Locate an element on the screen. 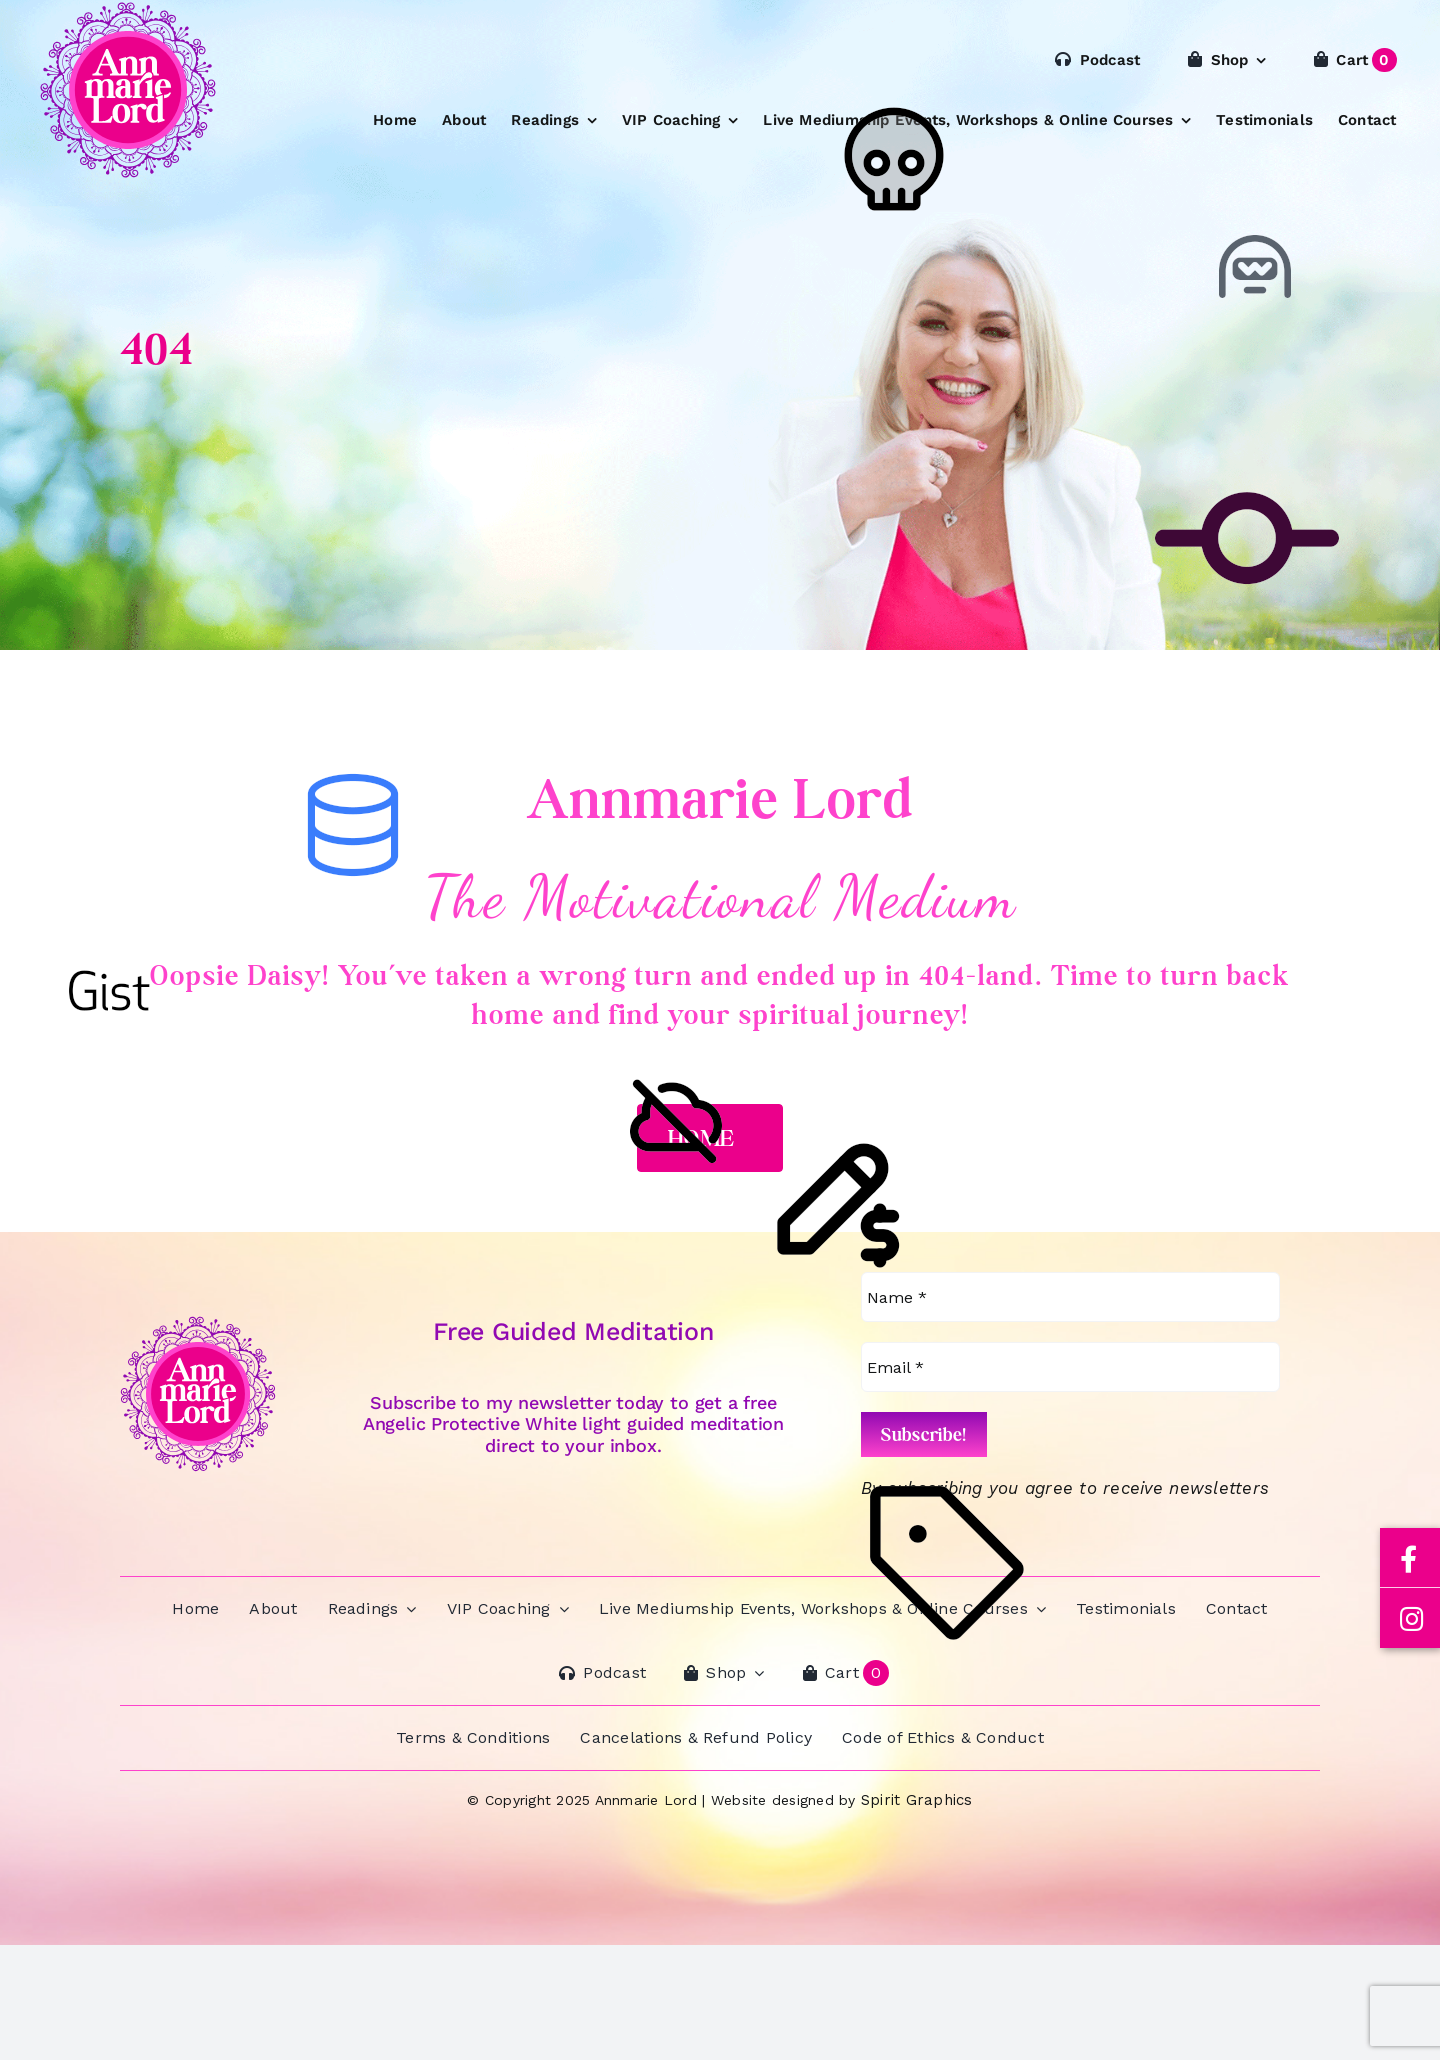  access GitHub's Hubot automation bot is located at coordinates (1255, 271).